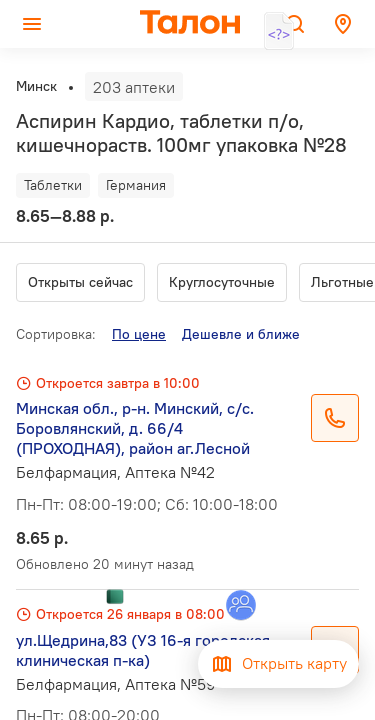  I want to click on access your desktop folder, so click(115, 596).